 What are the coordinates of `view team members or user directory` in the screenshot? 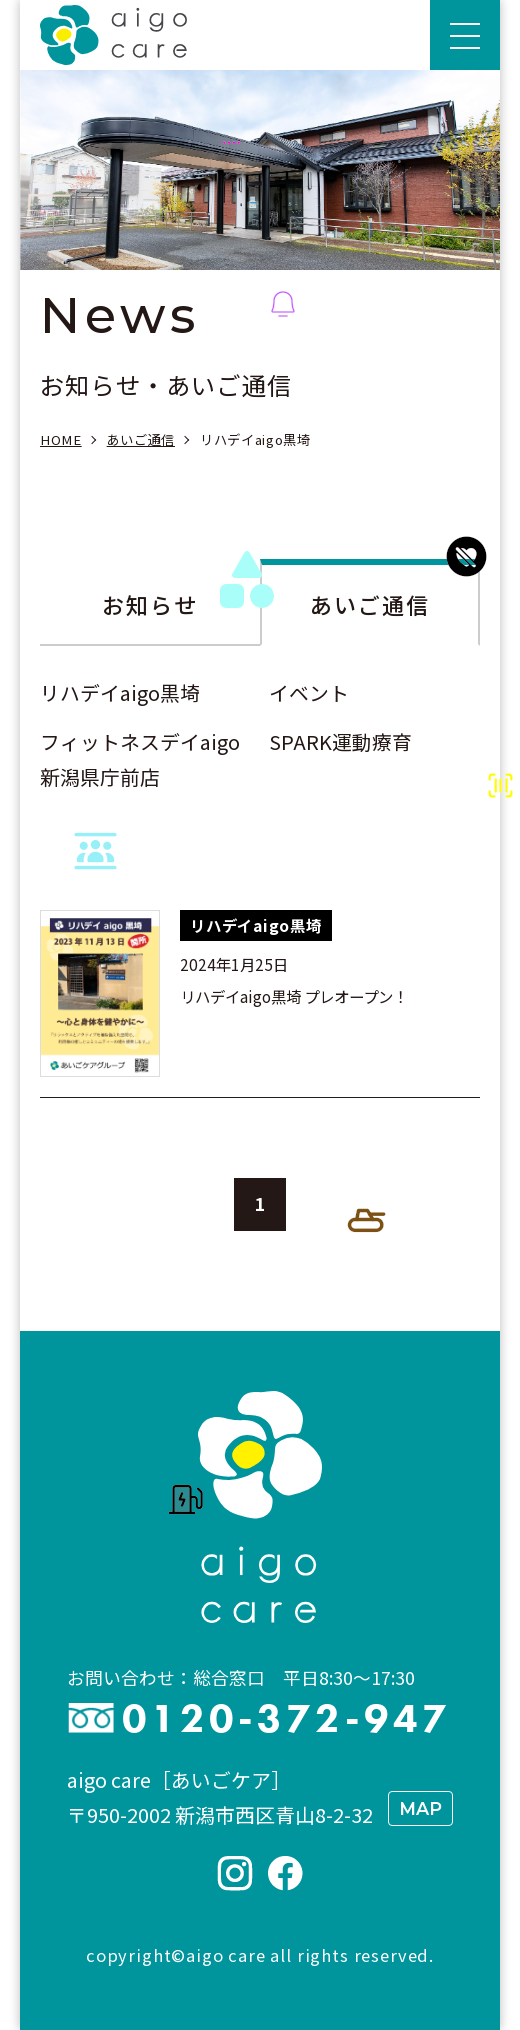 It's located at (95, 850).